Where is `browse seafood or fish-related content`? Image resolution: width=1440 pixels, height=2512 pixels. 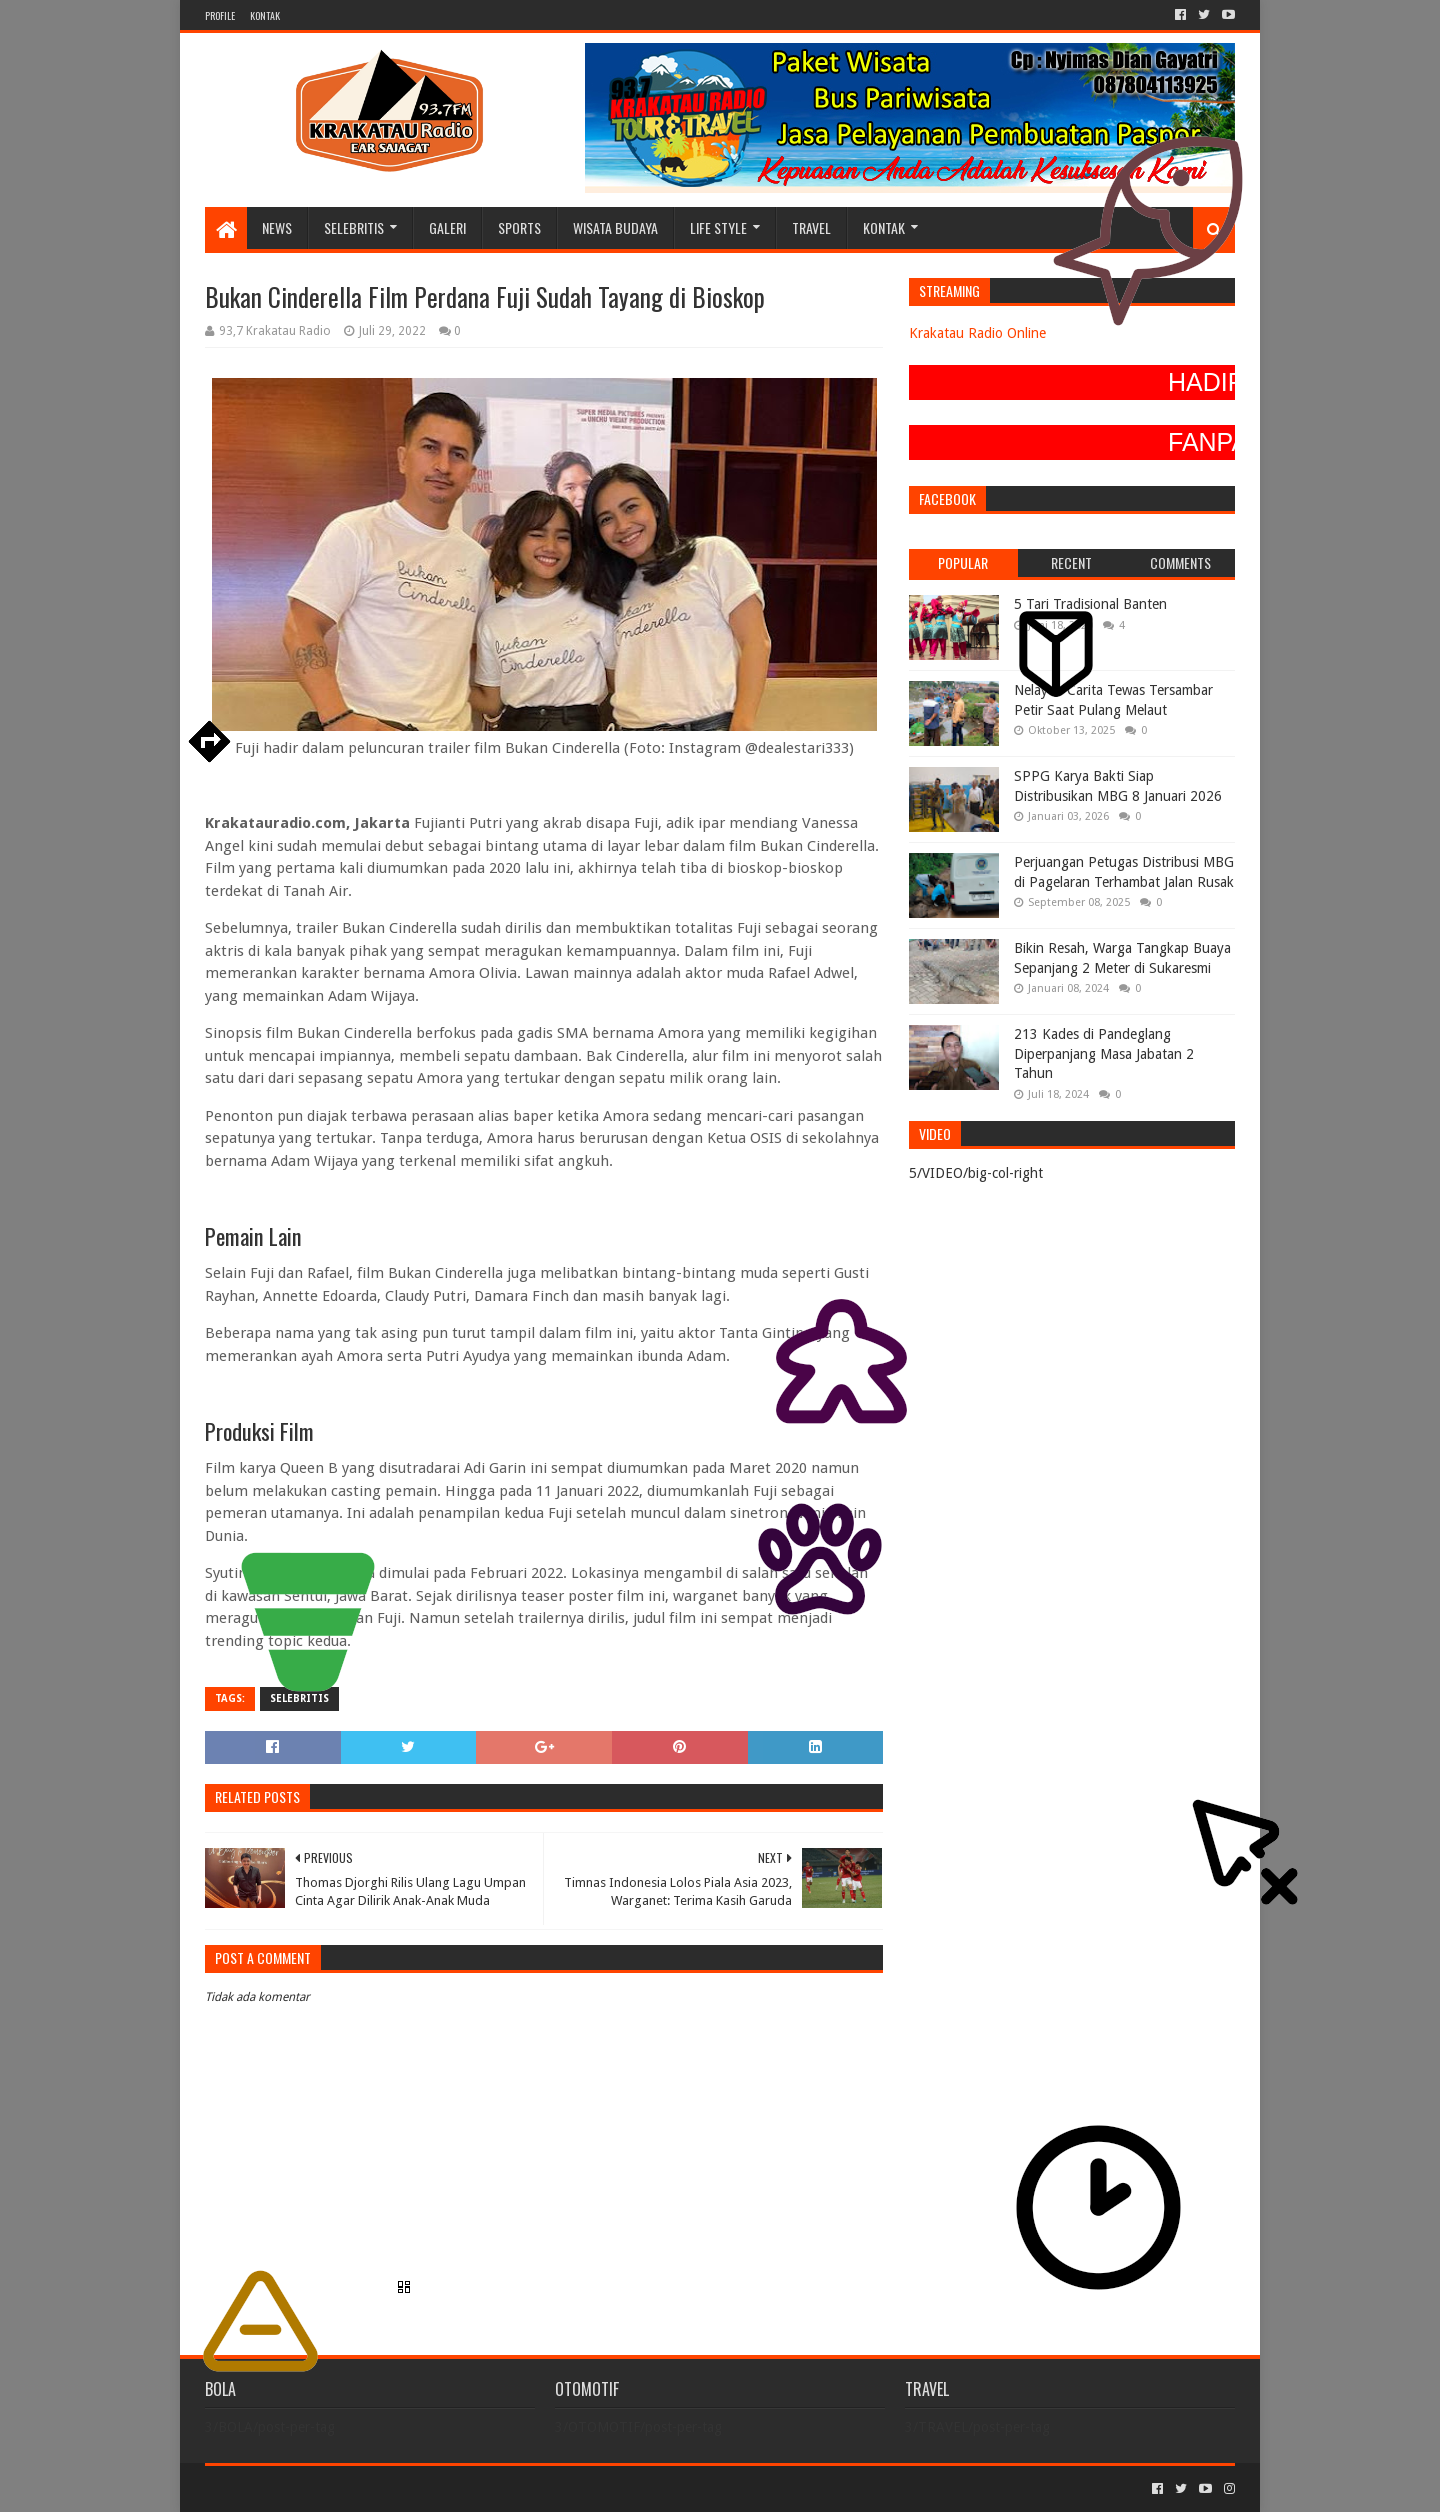
browse seafood or fish-related content is located at coordinates (1158, 221).